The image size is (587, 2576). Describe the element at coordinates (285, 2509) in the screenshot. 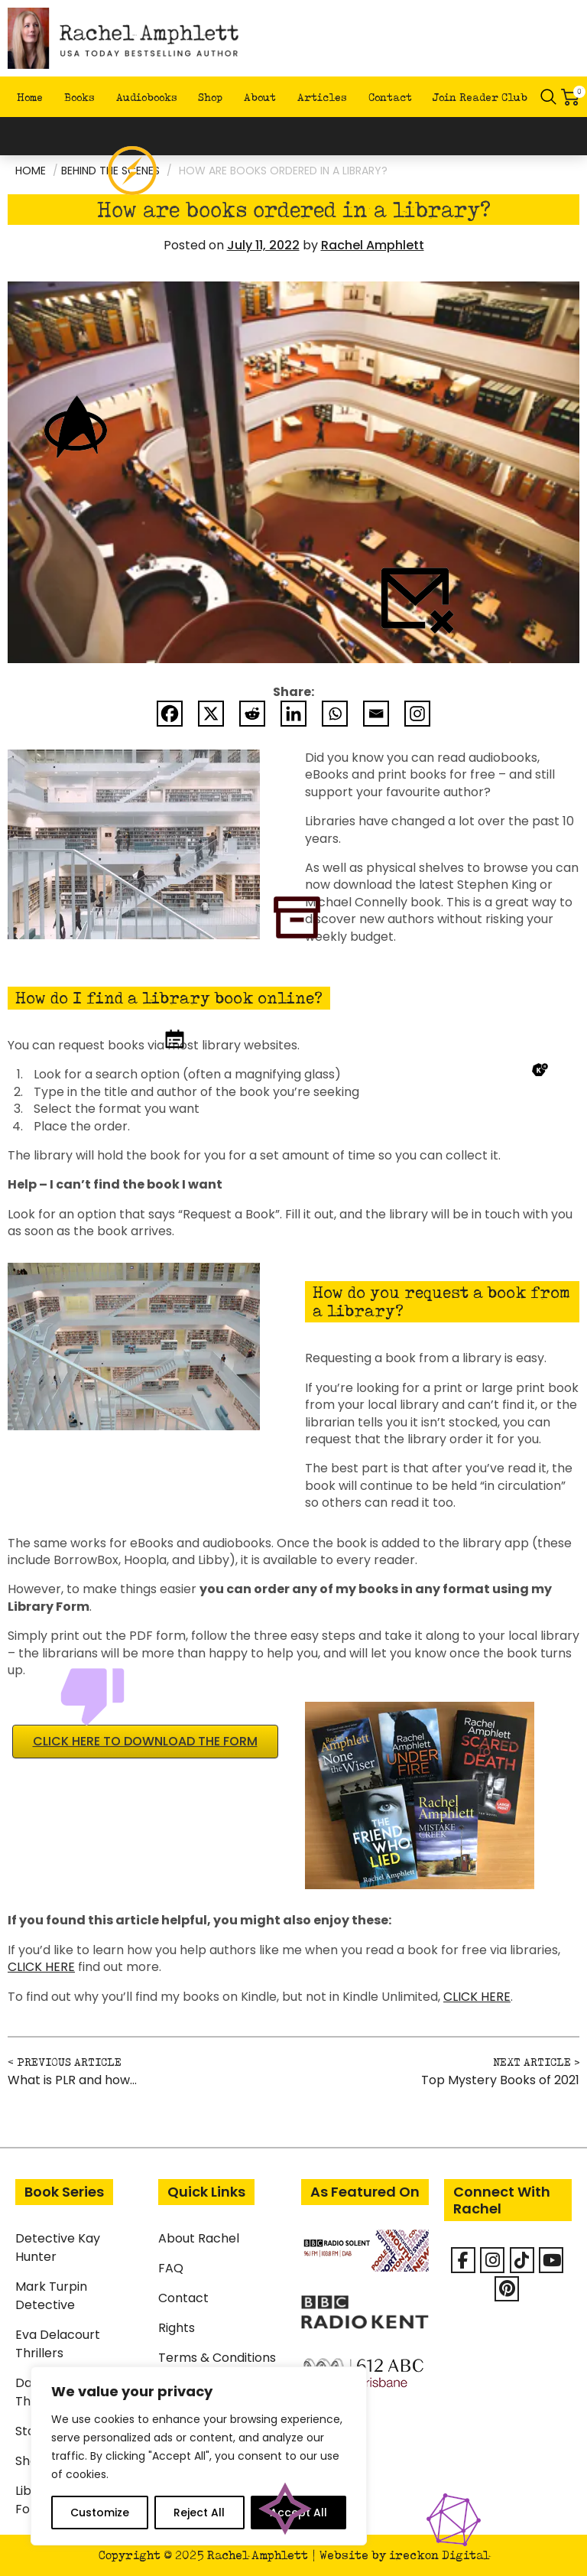

I see `indicates clear or sunny weather conditions` at that location.